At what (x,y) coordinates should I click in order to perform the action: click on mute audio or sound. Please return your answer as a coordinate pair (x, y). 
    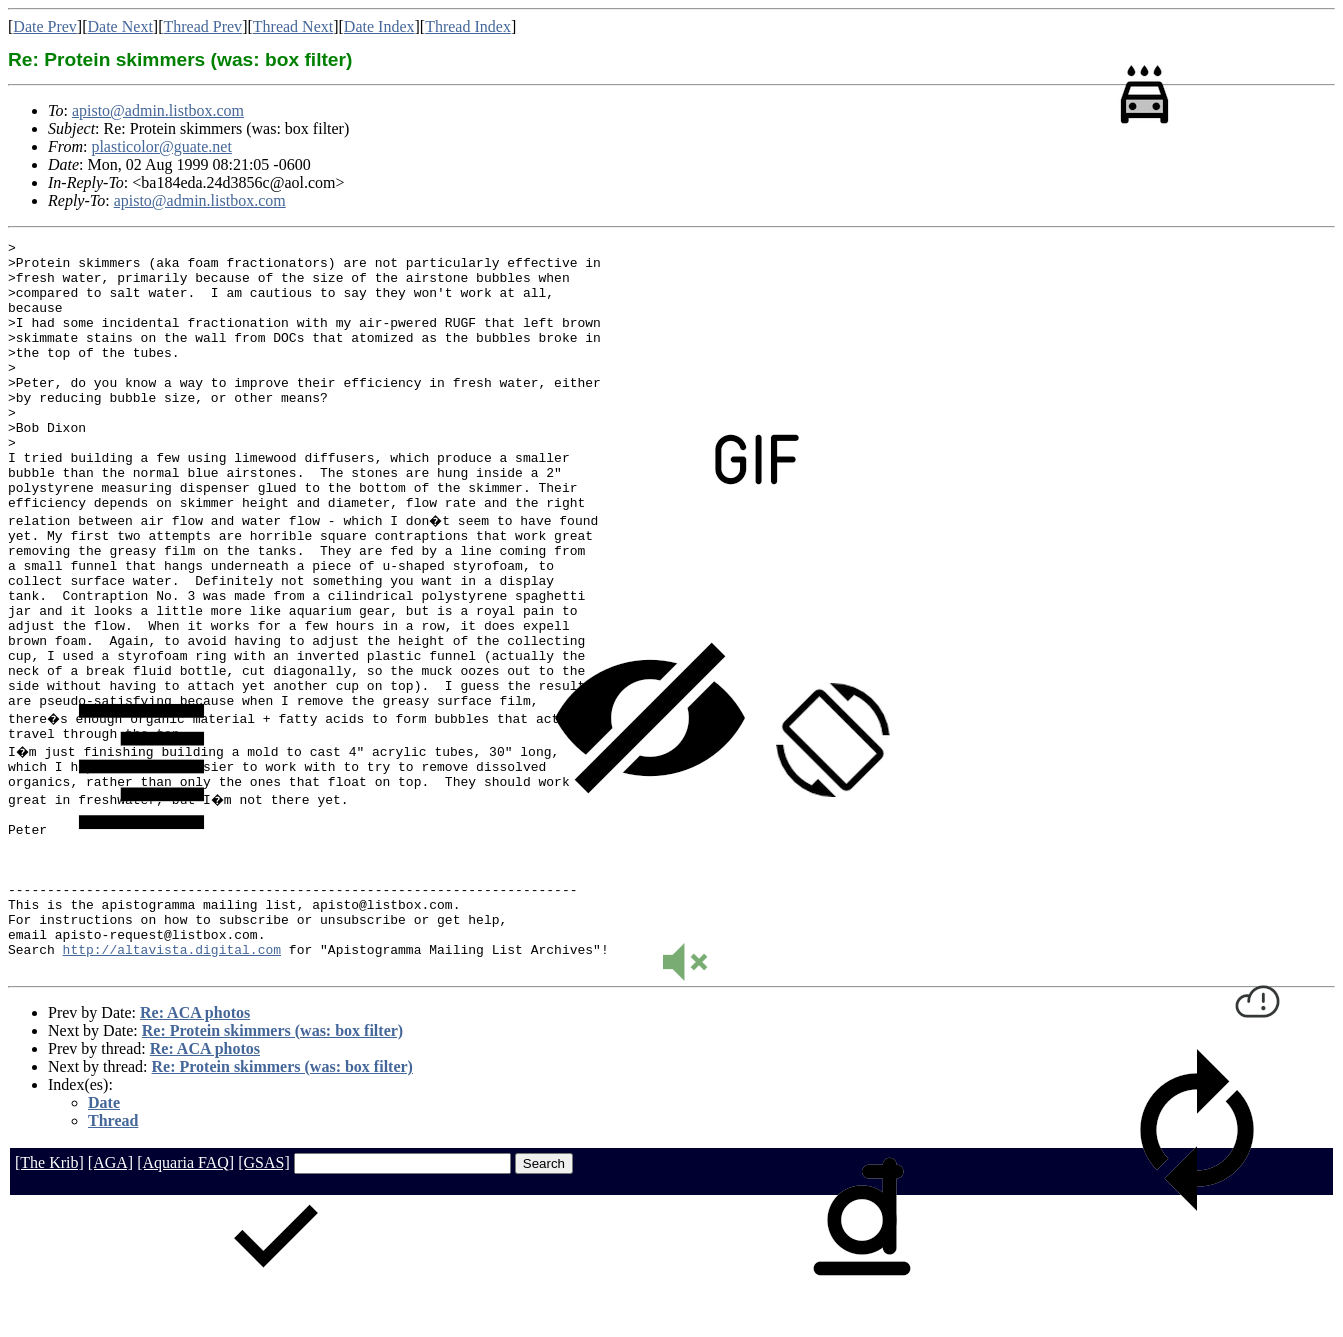
    Looking at the image, I should click on (687, 962).